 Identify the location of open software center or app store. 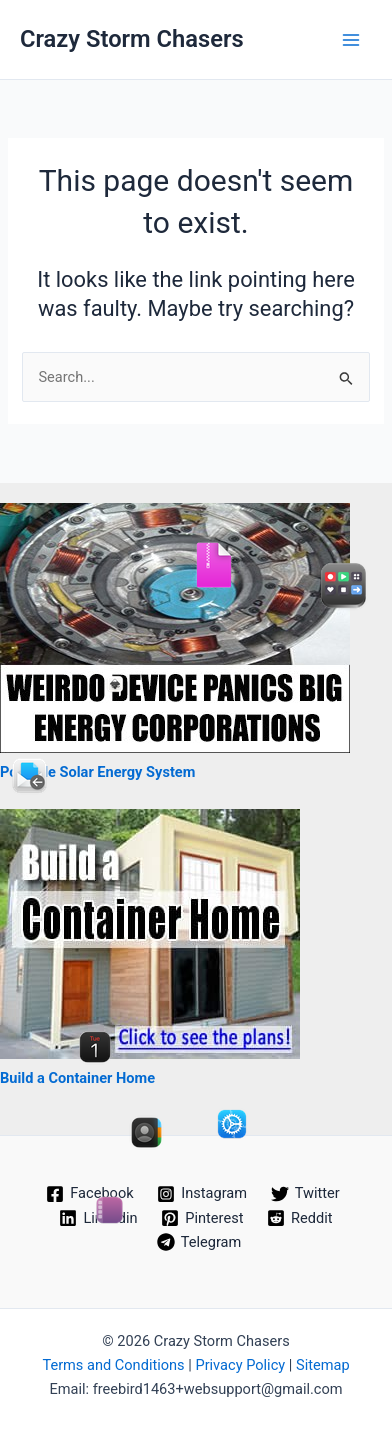
(232, 1124).